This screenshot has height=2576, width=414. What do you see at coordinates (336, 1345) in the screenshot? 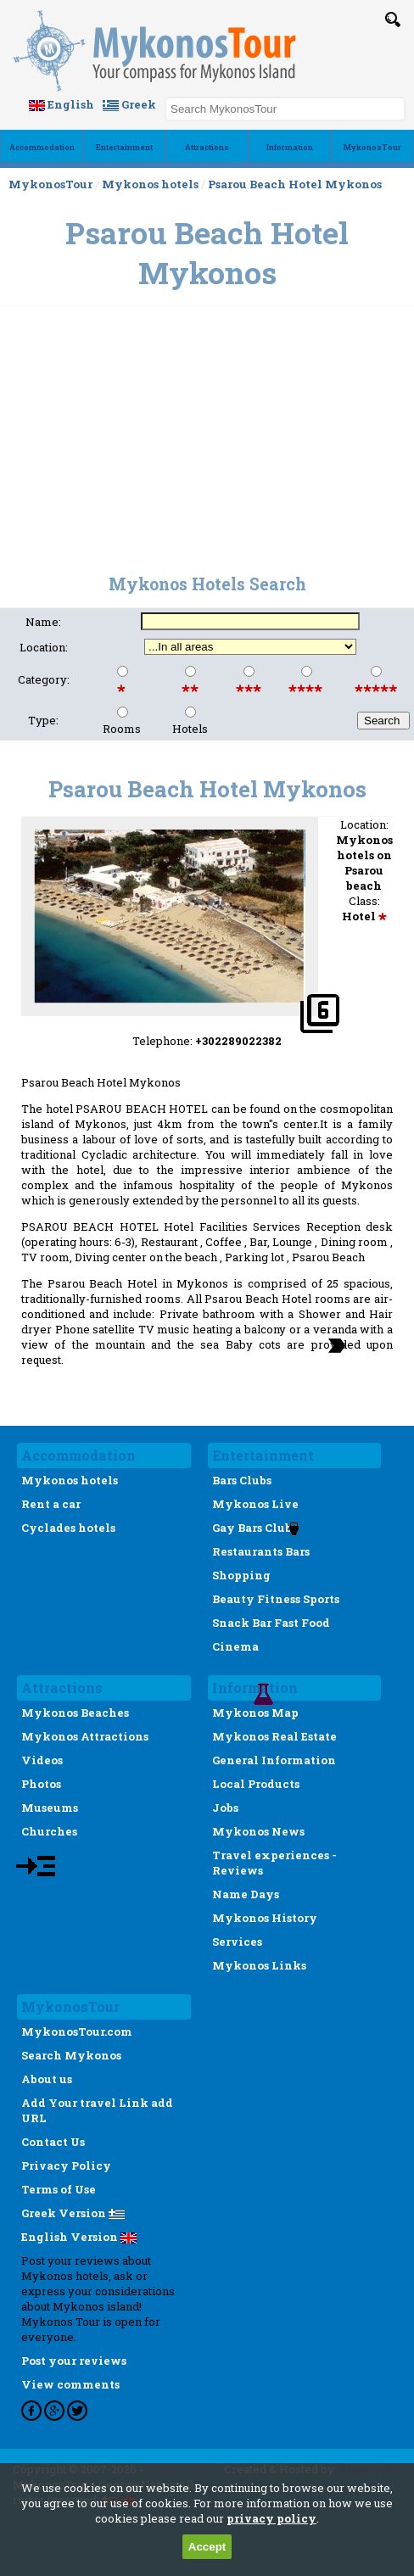
I see `mark message as important` at bounding box center [336, 1345].